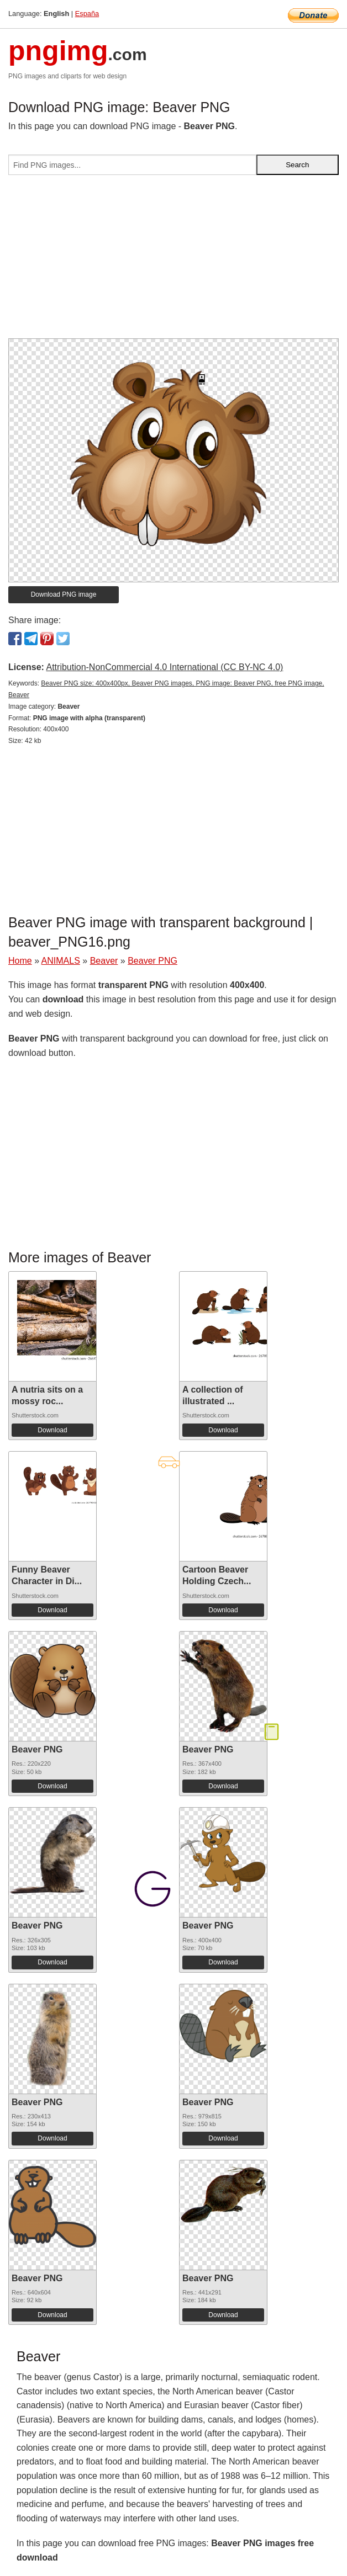 The width and height of the screenshot is (347, 2576). I want to click on sign in with Google, so click(153, 1889).